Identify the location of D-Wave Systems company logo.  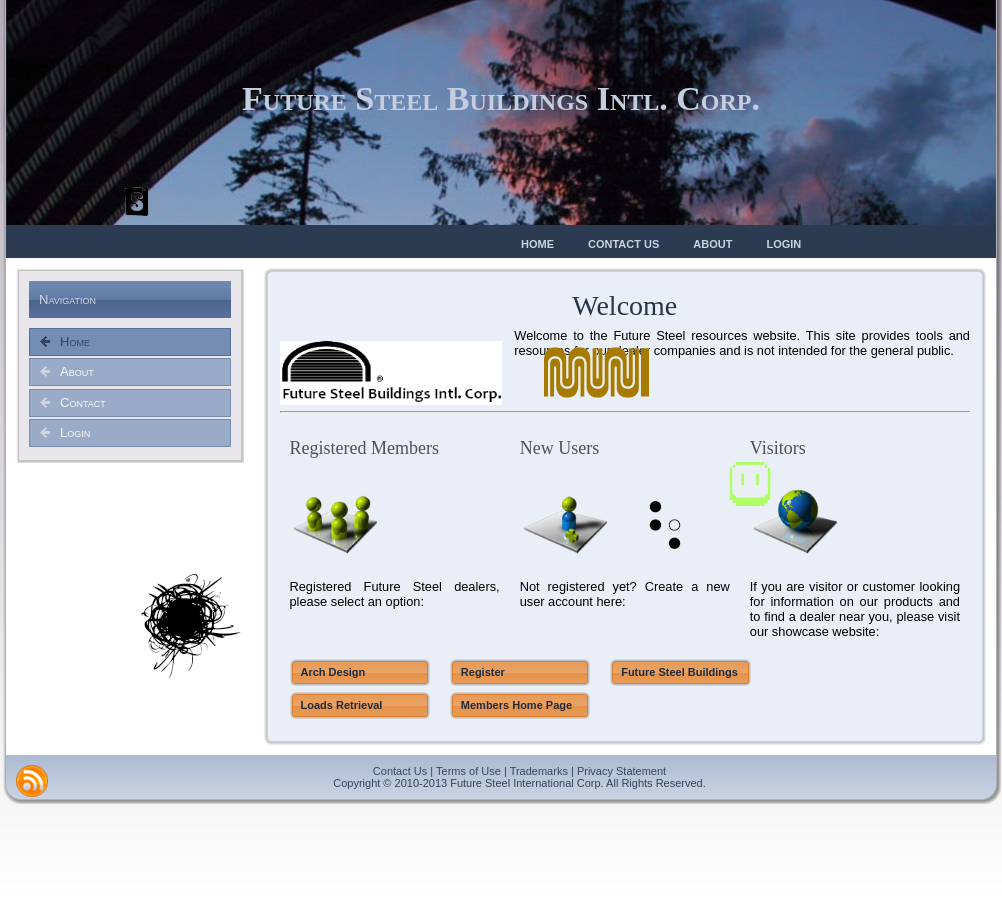
(665, 525).